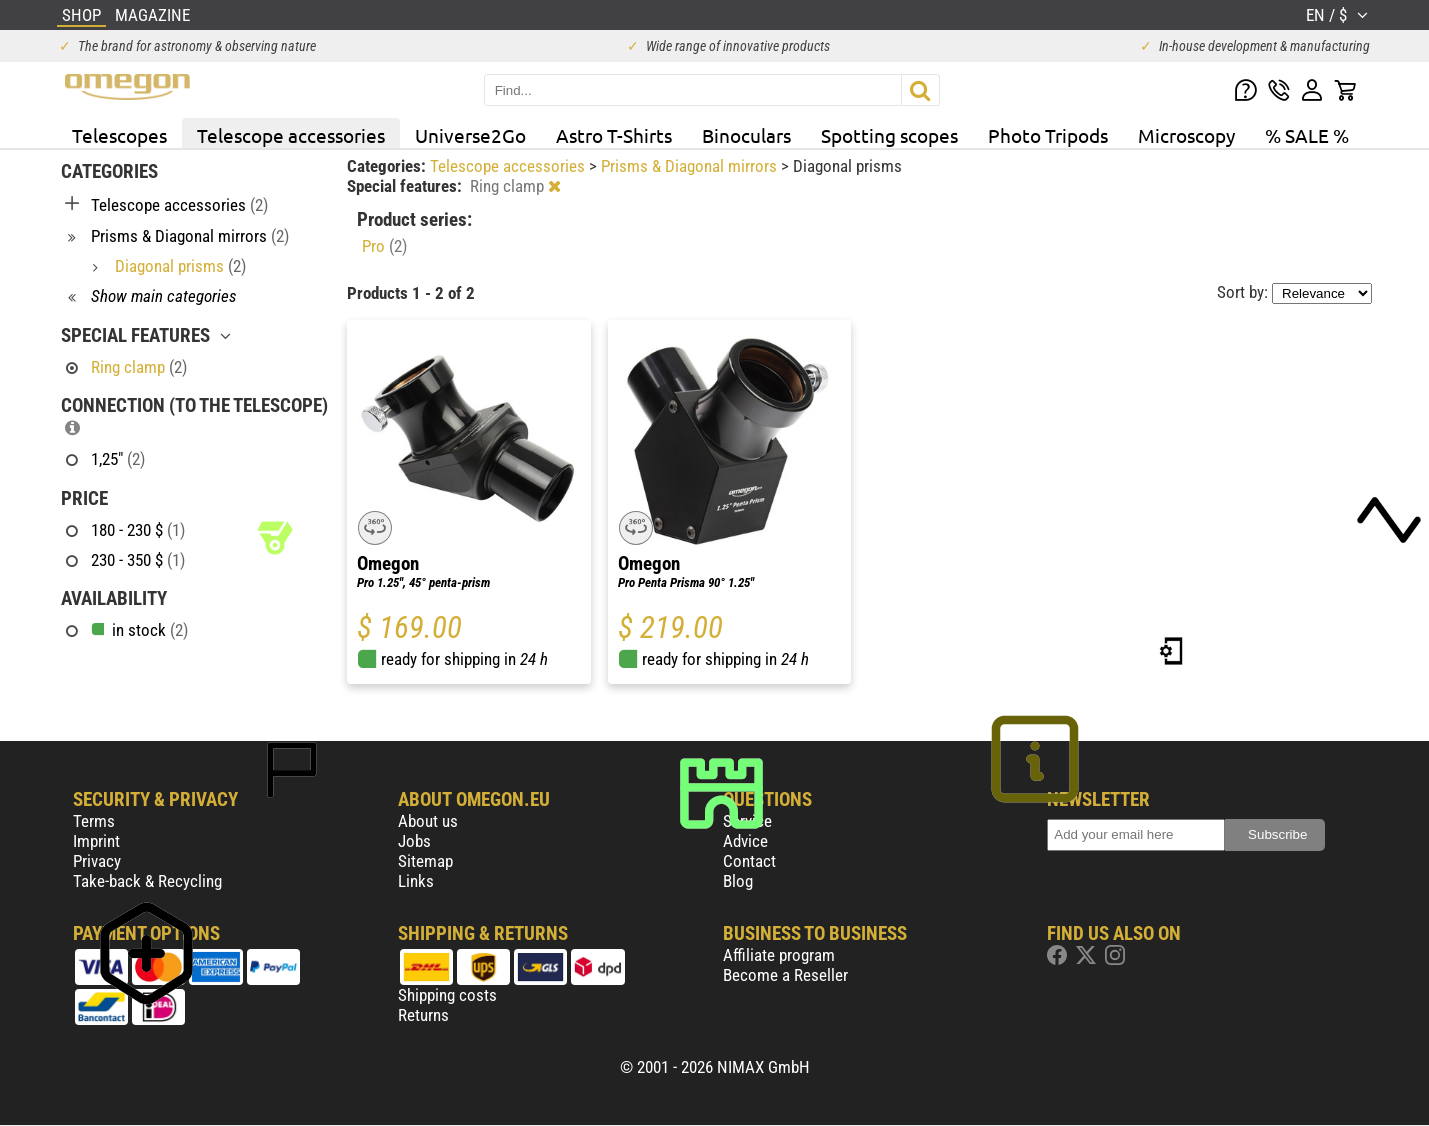 The image size is (1429, 1126). Describe the element at coordinates (146, 953) in the screenshot. I see `add a new module or component` at that location.